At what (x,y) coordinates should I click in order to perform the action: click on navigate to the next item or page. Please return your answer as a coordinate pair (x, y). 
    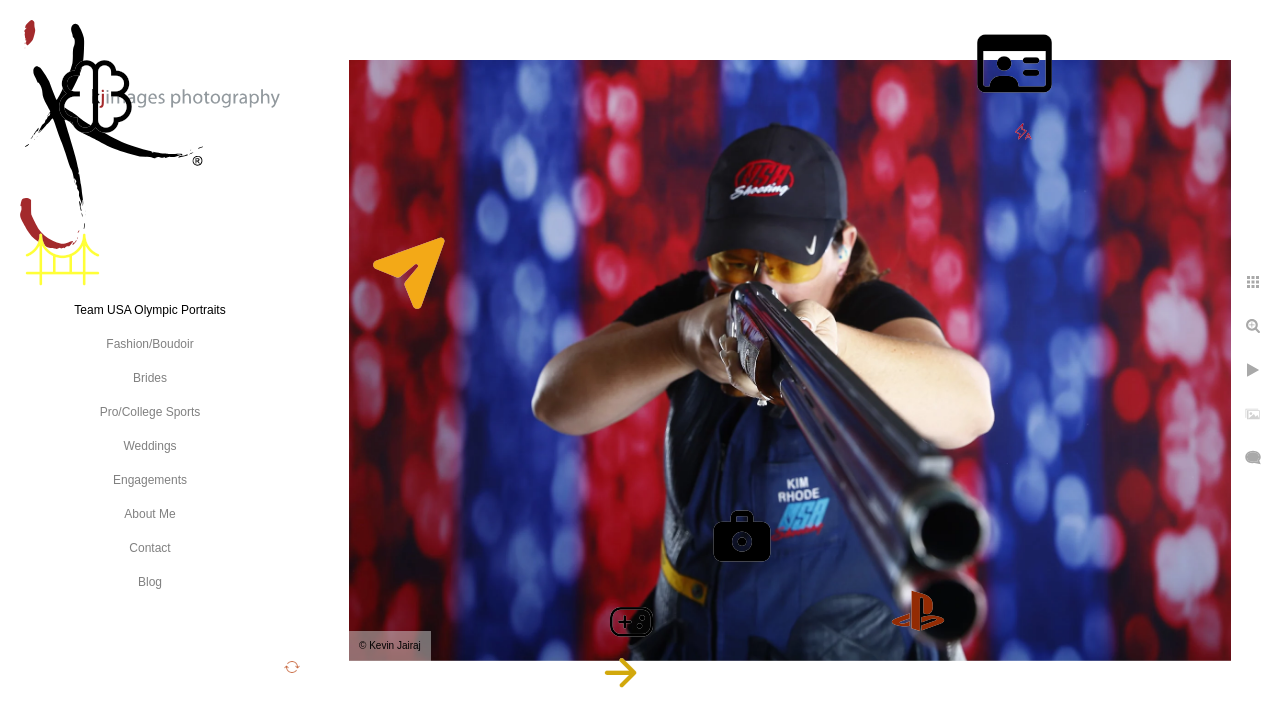
    Looking at the image, I should click on (619, 673).